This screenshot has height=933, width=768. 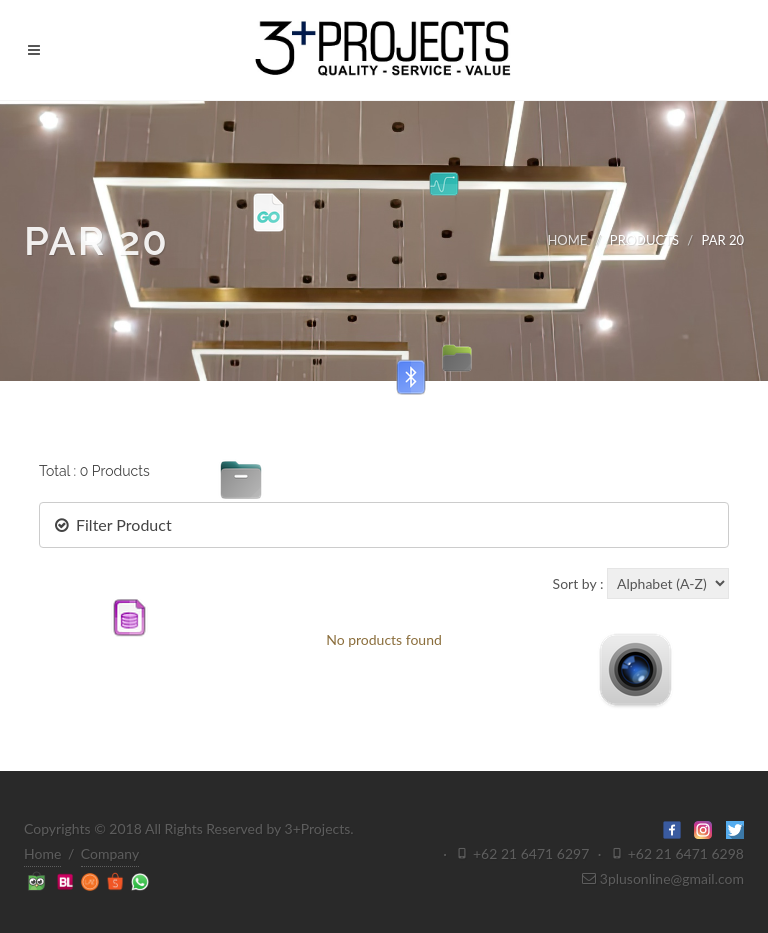 I want to click on open the file manager application, so click(x=241, y=480).